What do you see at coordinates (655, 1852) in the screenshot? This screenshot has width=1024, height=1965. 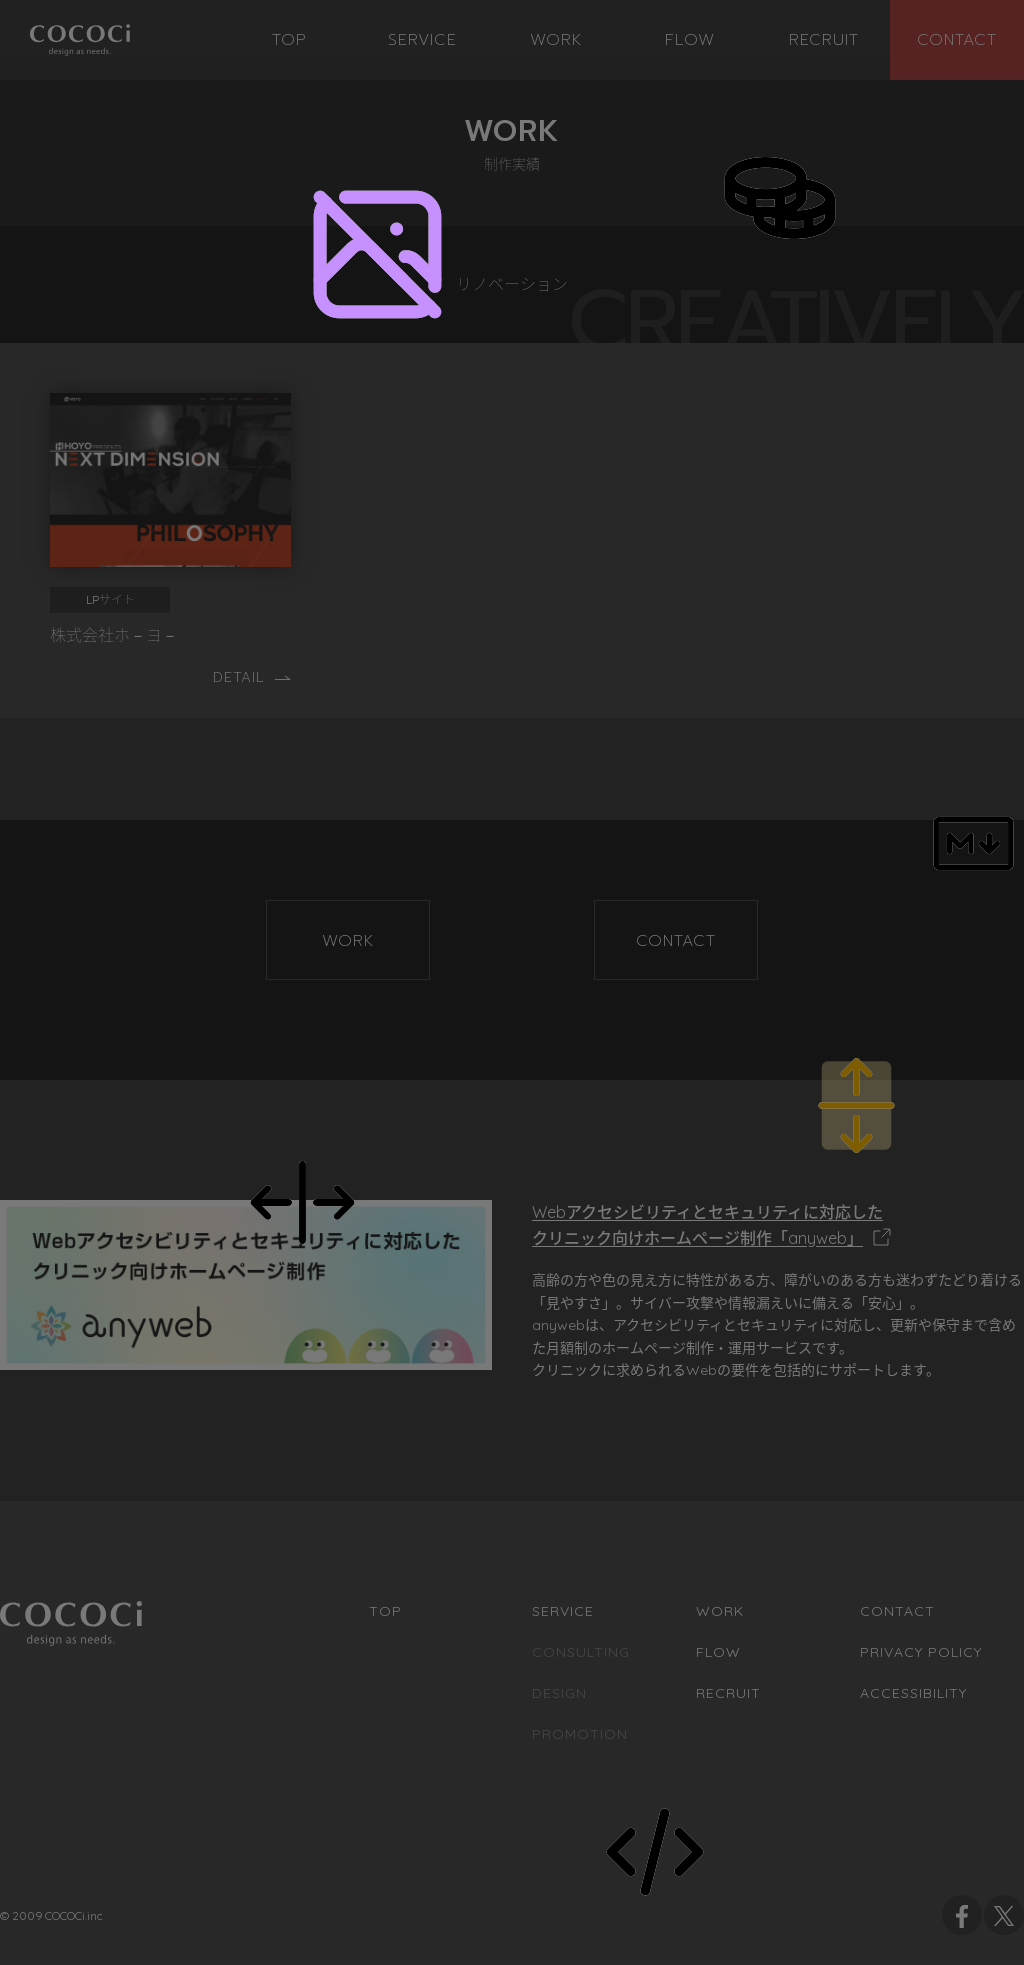 I see `view or edit source code` at bounding box center [655, 1852].